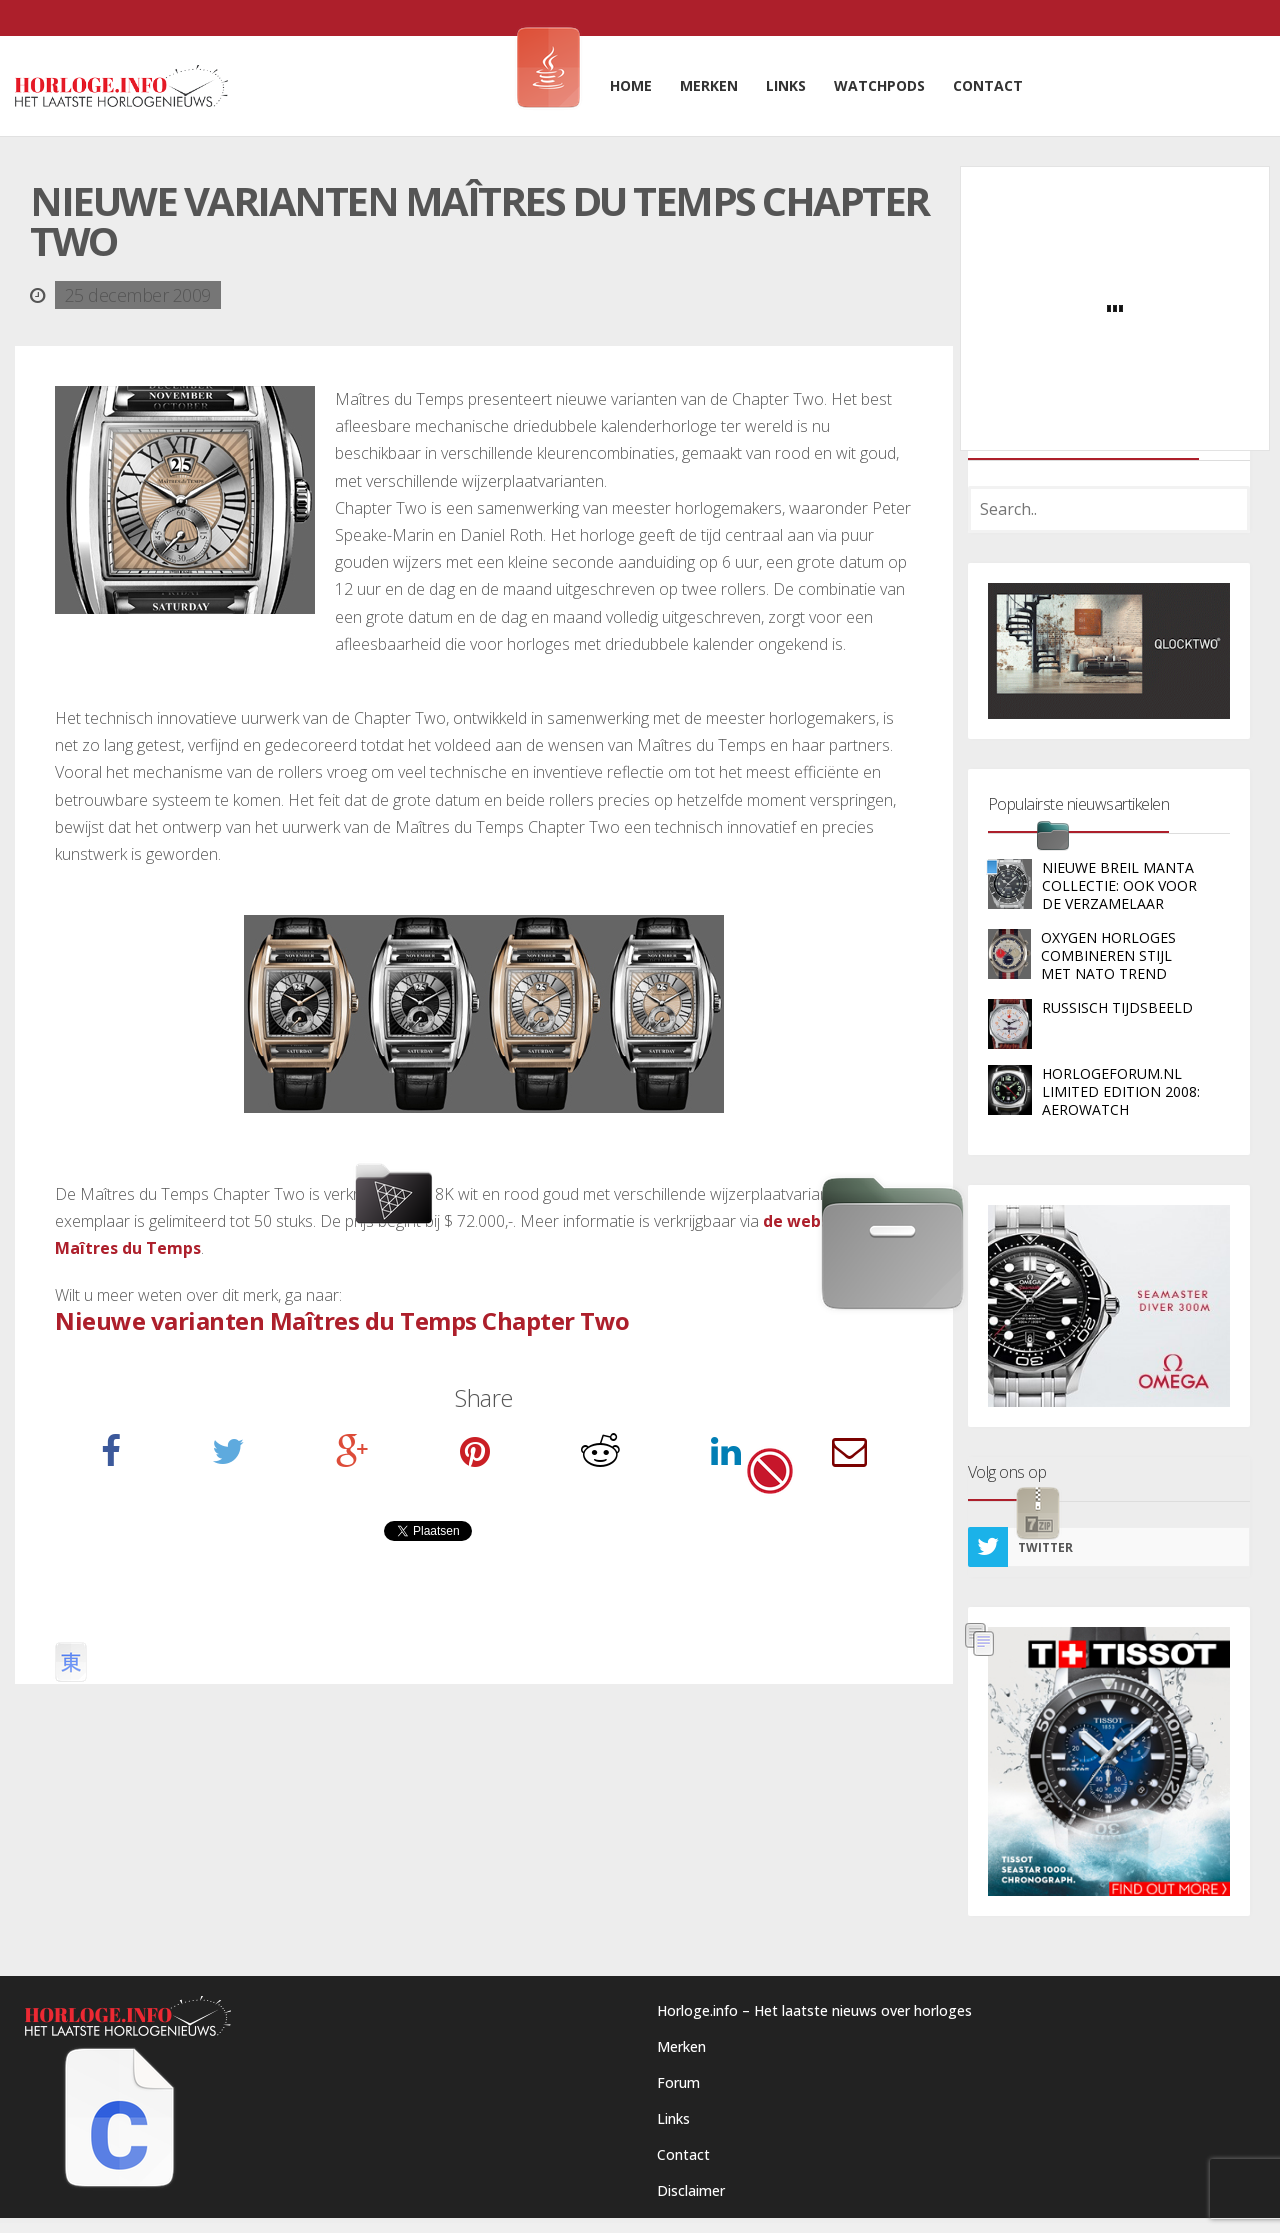 This screenshot has height=2233, width=1280. I want to click on indicates a valid drop target for moving files into this folder, so click(1053, 835).